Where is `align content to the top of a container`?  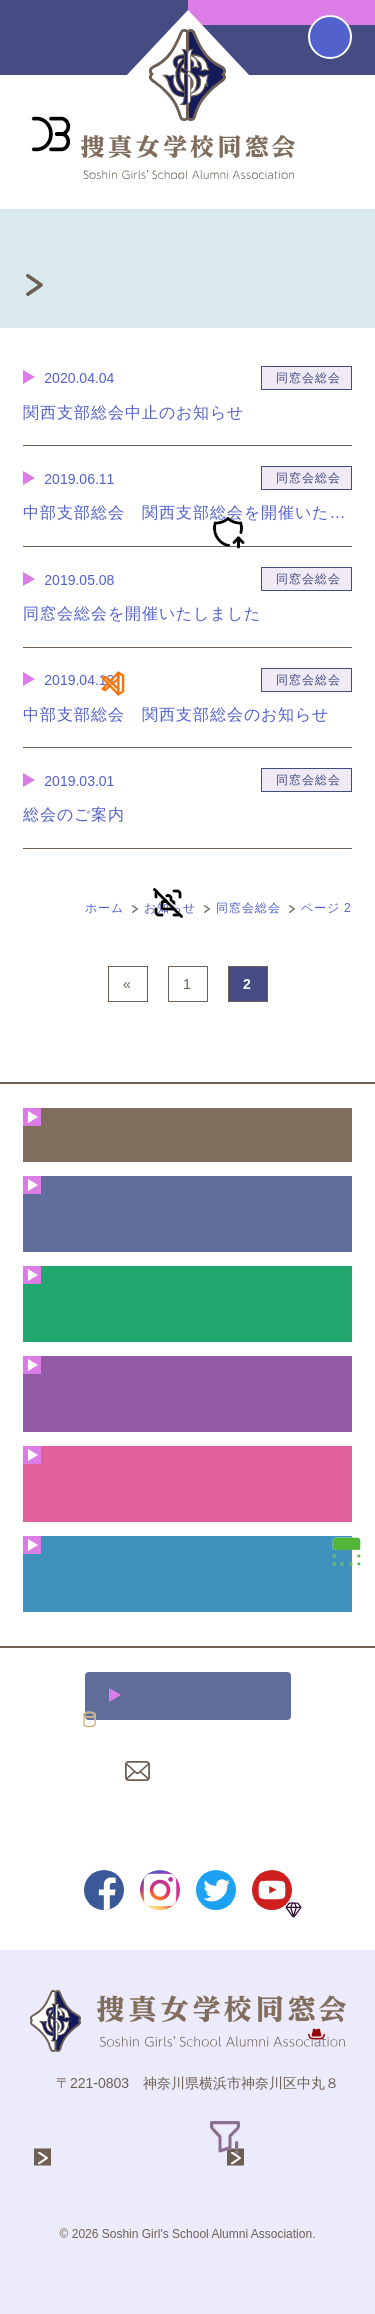 align content to the top of a container is located at coordinates (346, 1551).